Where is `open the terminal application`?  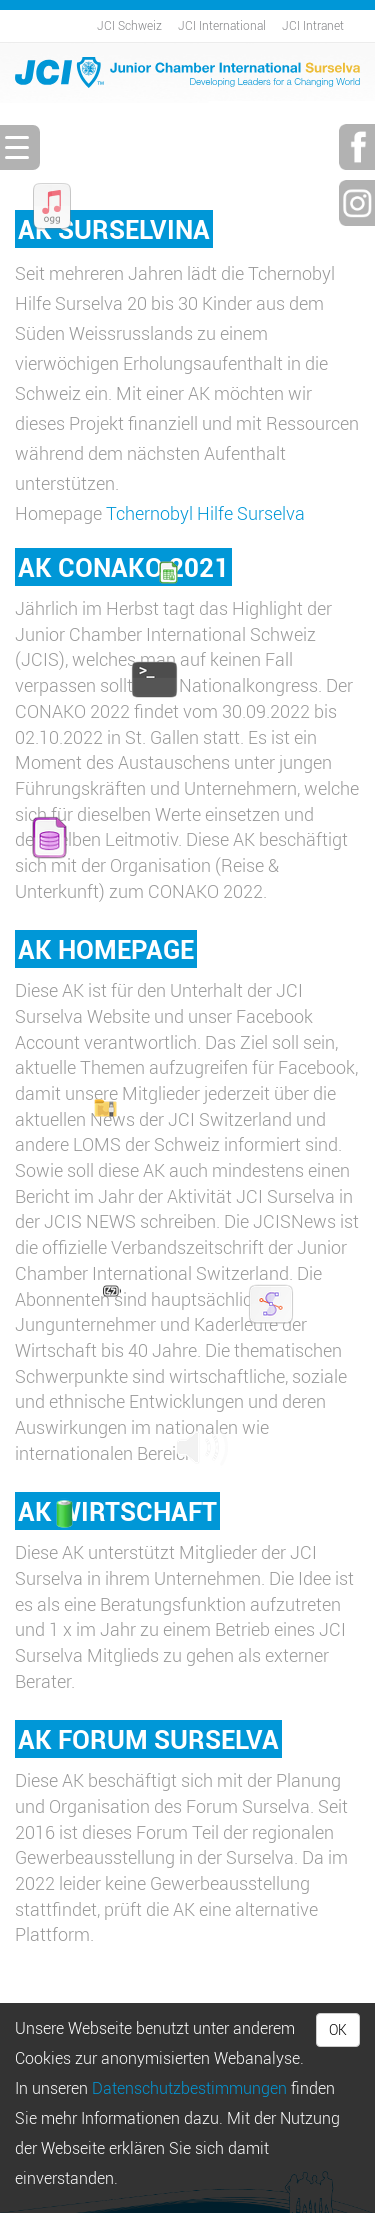 open the terminal application is located at coordinates (154, 679).